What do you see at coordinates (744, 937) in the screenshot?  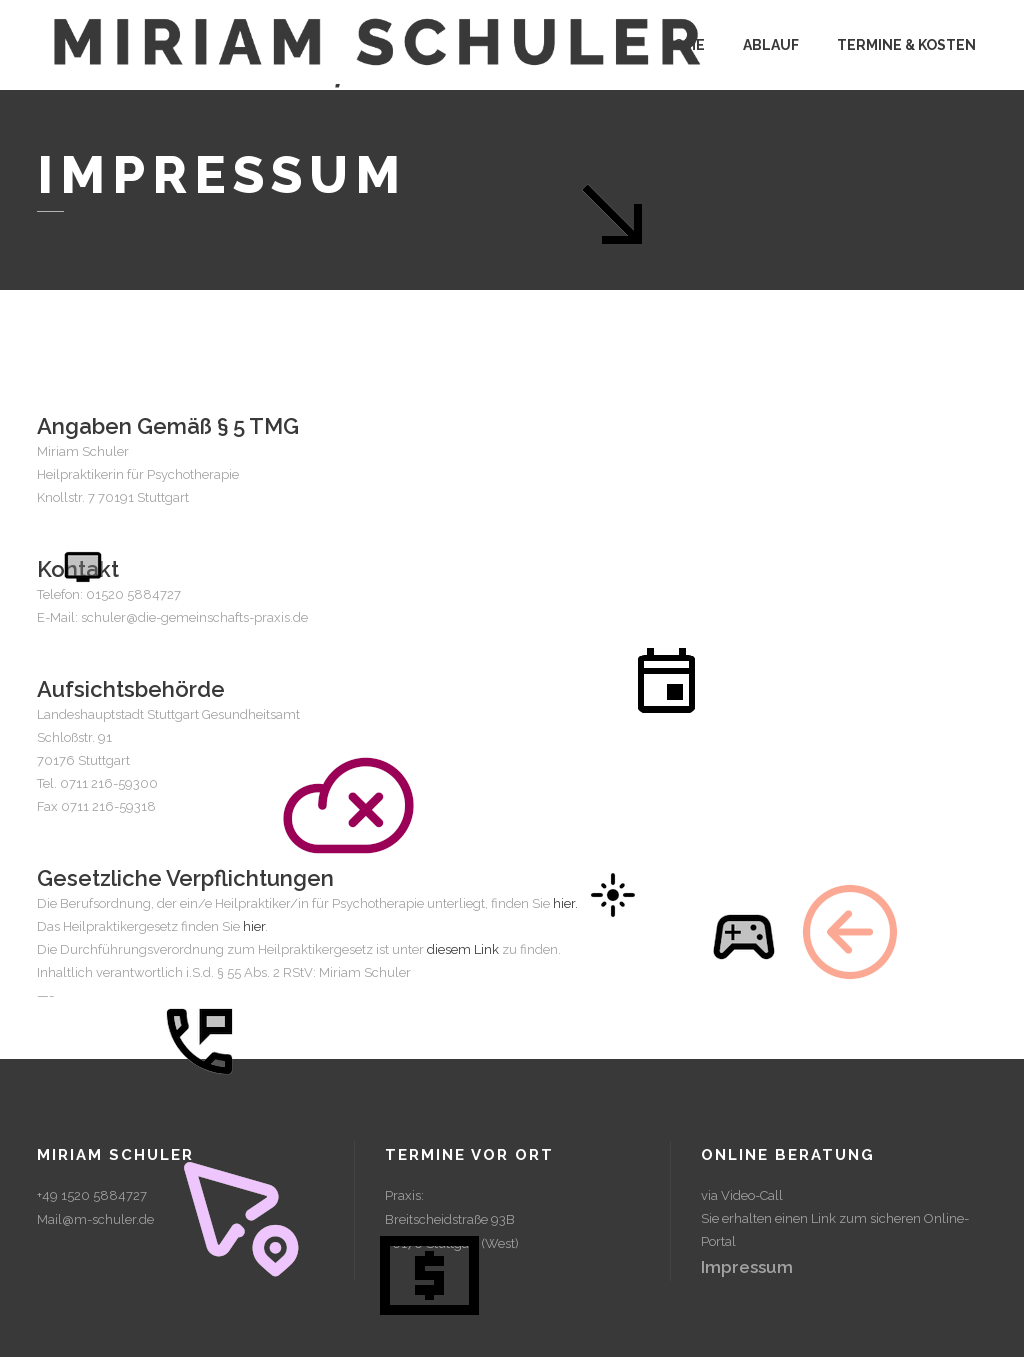 I see `access gaming or esports features` at bounding box center [744, 937].